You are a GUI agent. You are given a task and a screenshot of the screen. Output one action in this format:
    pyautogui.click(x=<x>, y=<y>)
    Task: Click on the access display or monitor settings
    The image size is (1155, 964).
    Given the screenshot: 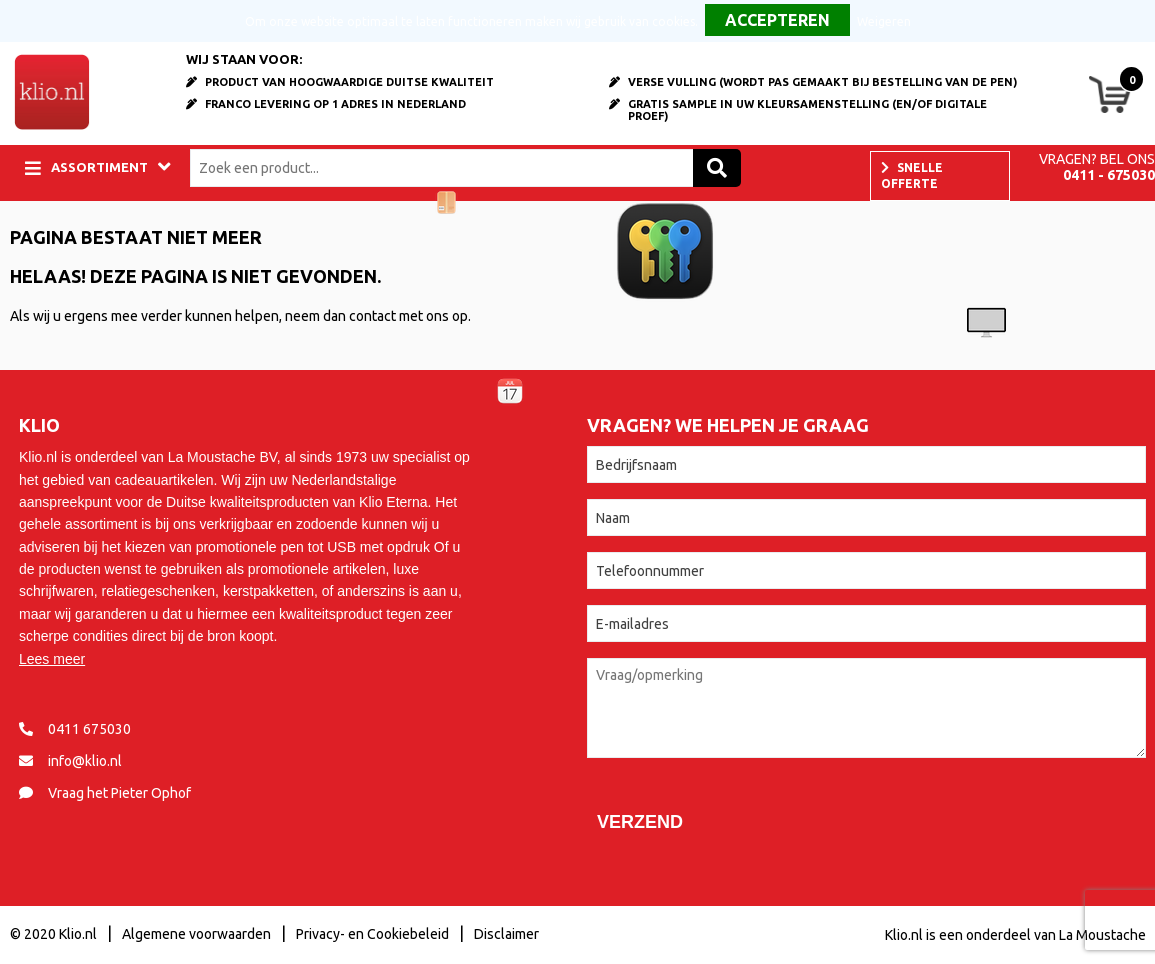 What is the action you would take?
    pyautogui.click(x=986, y=322)
    